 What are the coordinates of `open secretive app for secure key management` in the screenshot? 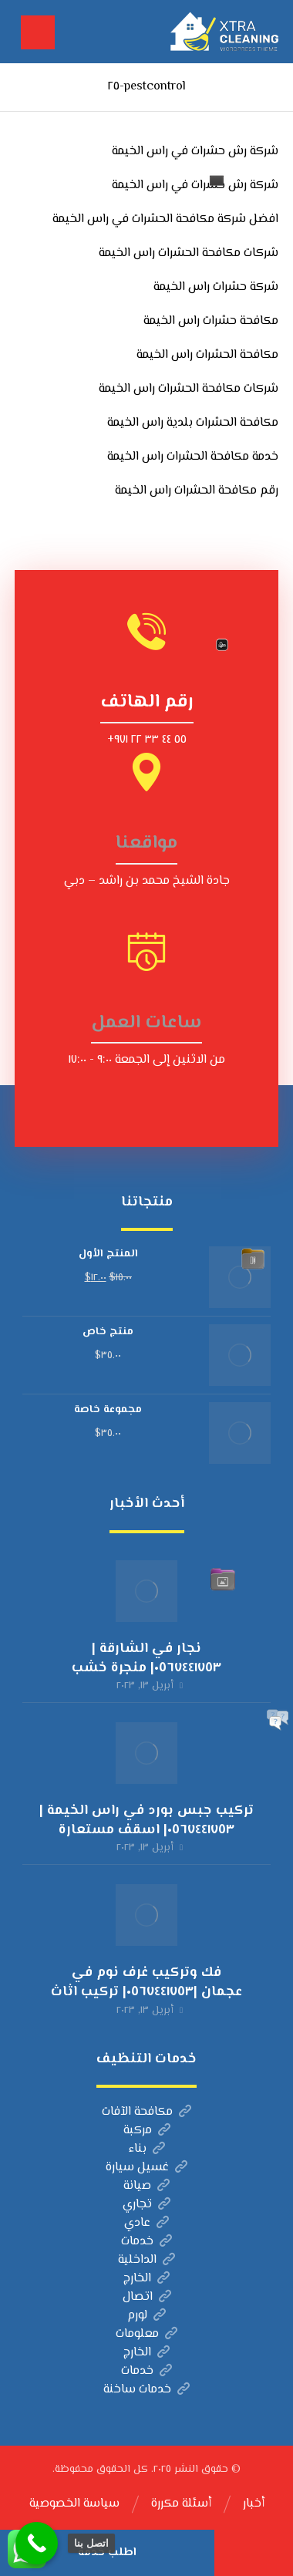 It's located at (222, 645).